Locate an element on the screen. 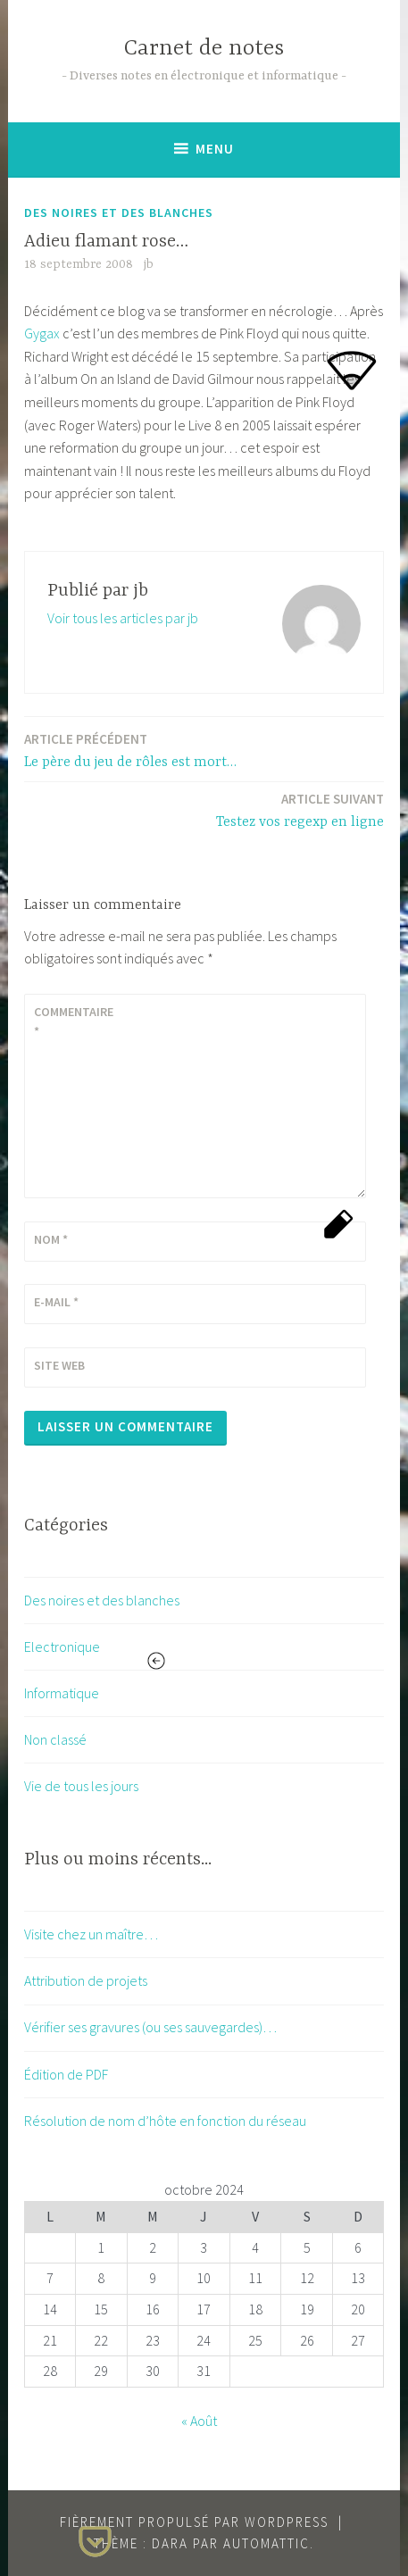 Image resolution: width=408 pixels, height=2576 pixels. indicates weak wifi signal strength is located at coordinates (352, 371).